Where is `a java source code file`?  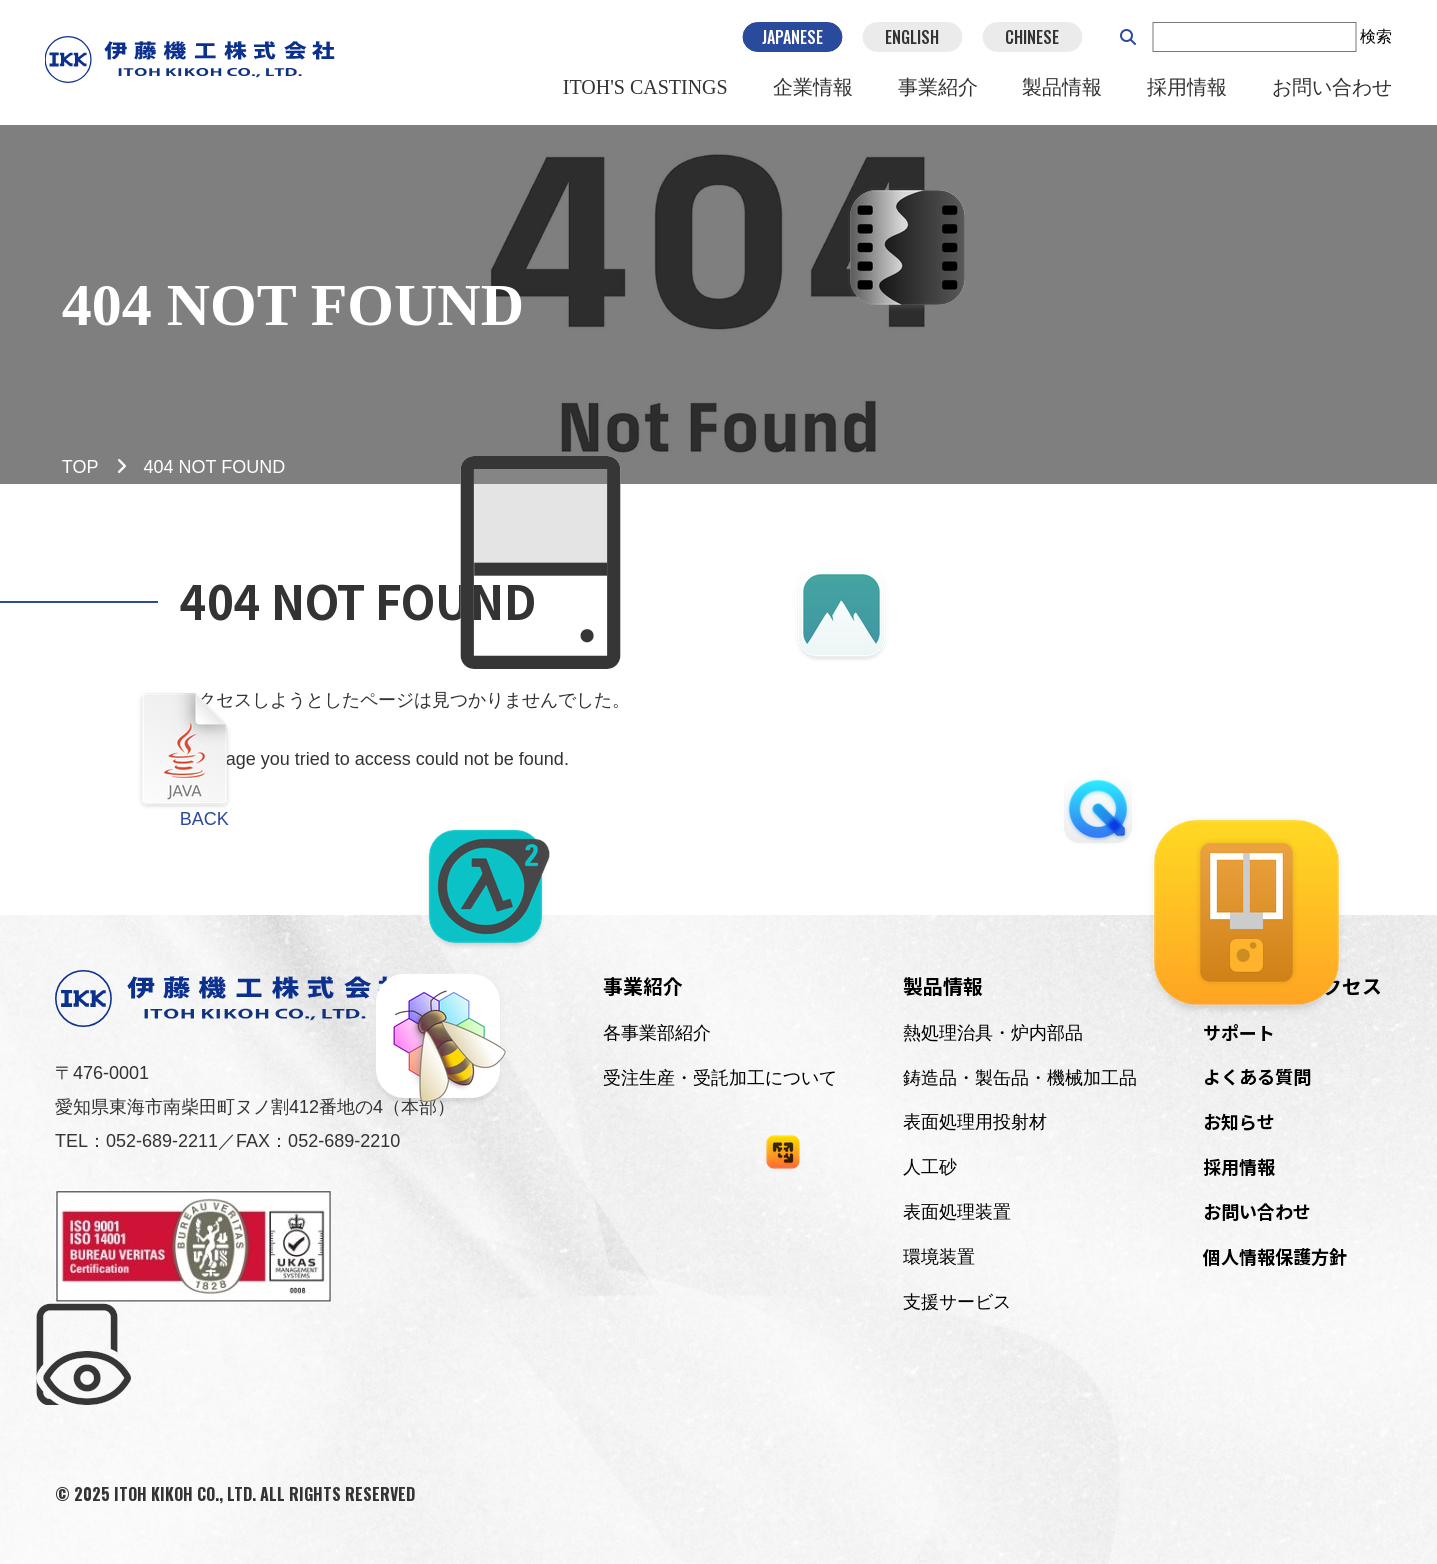 a java source code file is located at coordinates (184, 750).